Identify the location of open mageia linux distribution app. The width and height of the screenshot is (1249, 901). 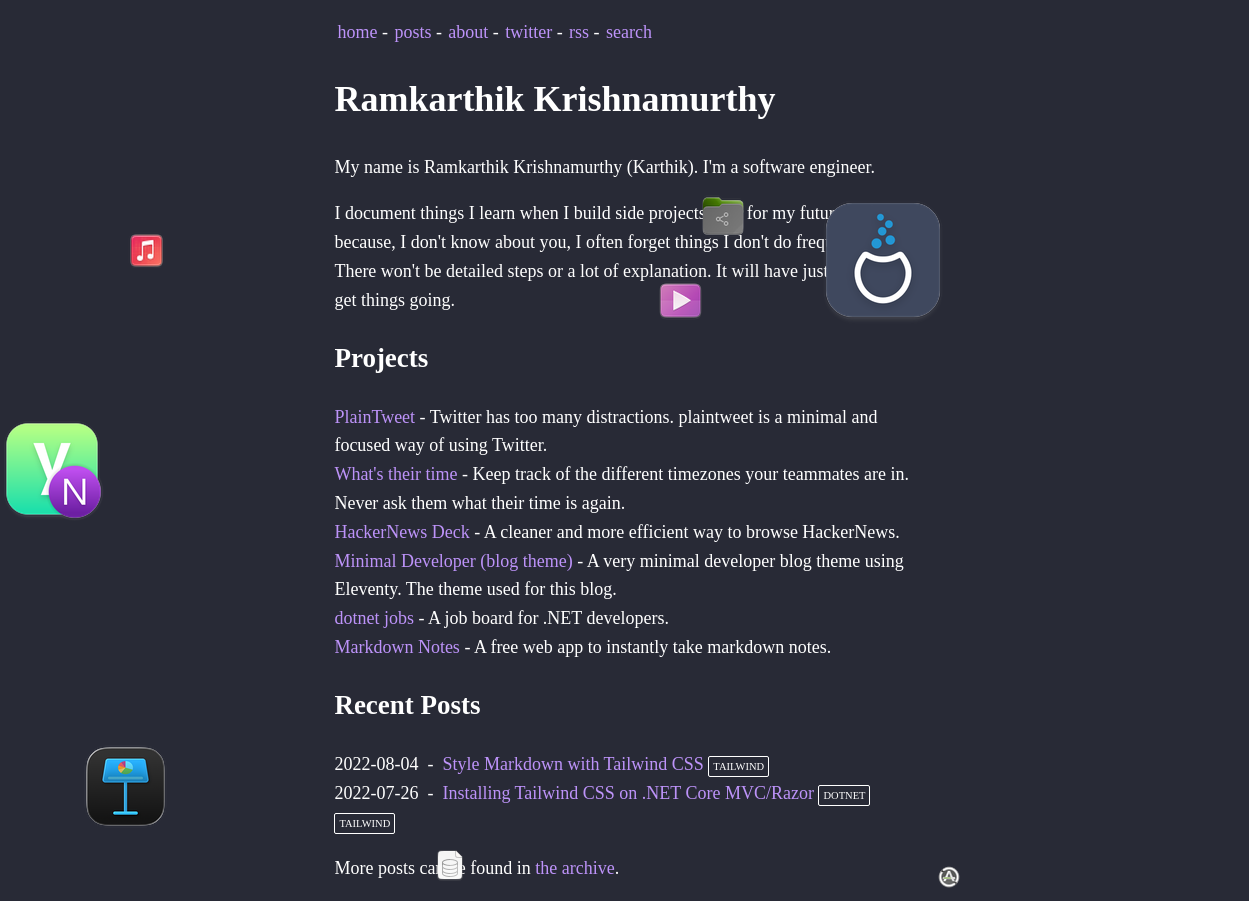
(883, 260).